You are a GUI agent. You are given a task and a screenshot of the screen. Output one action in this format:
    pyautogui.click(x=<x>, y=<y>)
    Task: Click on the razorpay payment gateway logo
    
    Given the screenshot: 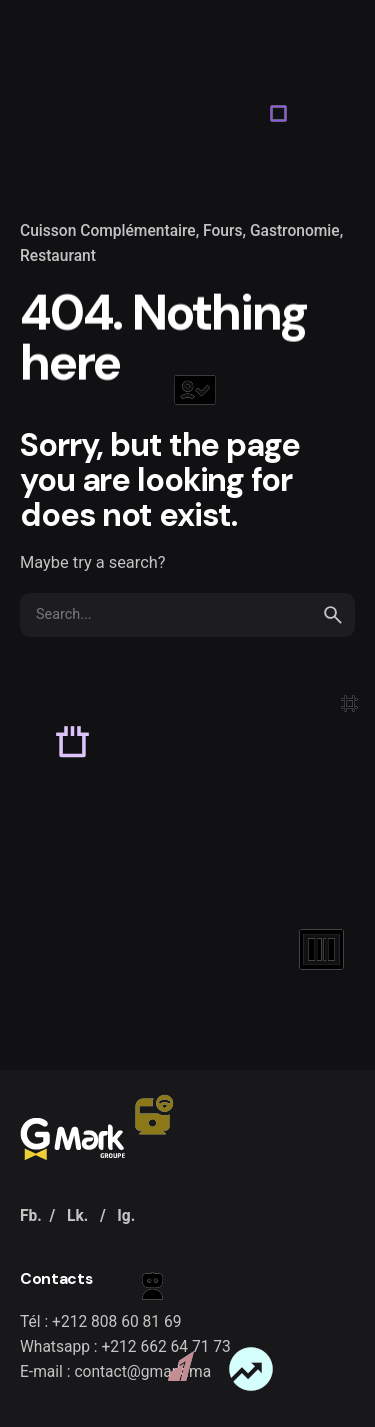 What is the action you would take?
    pyautogui.click(x=181, y=1366)
    